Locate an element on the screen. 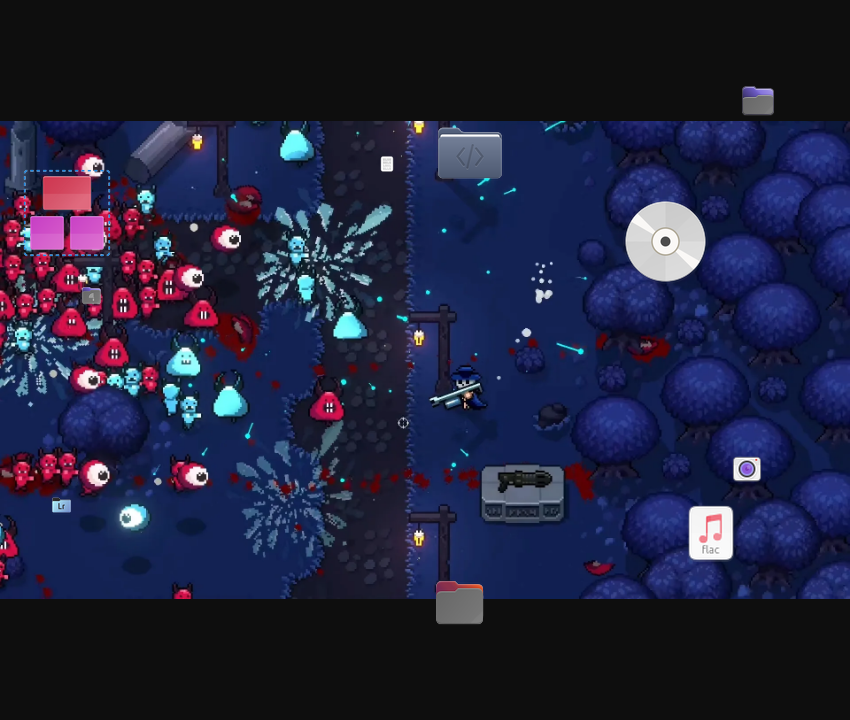  drop files here to add to folder is located at coordinates (758, 100).